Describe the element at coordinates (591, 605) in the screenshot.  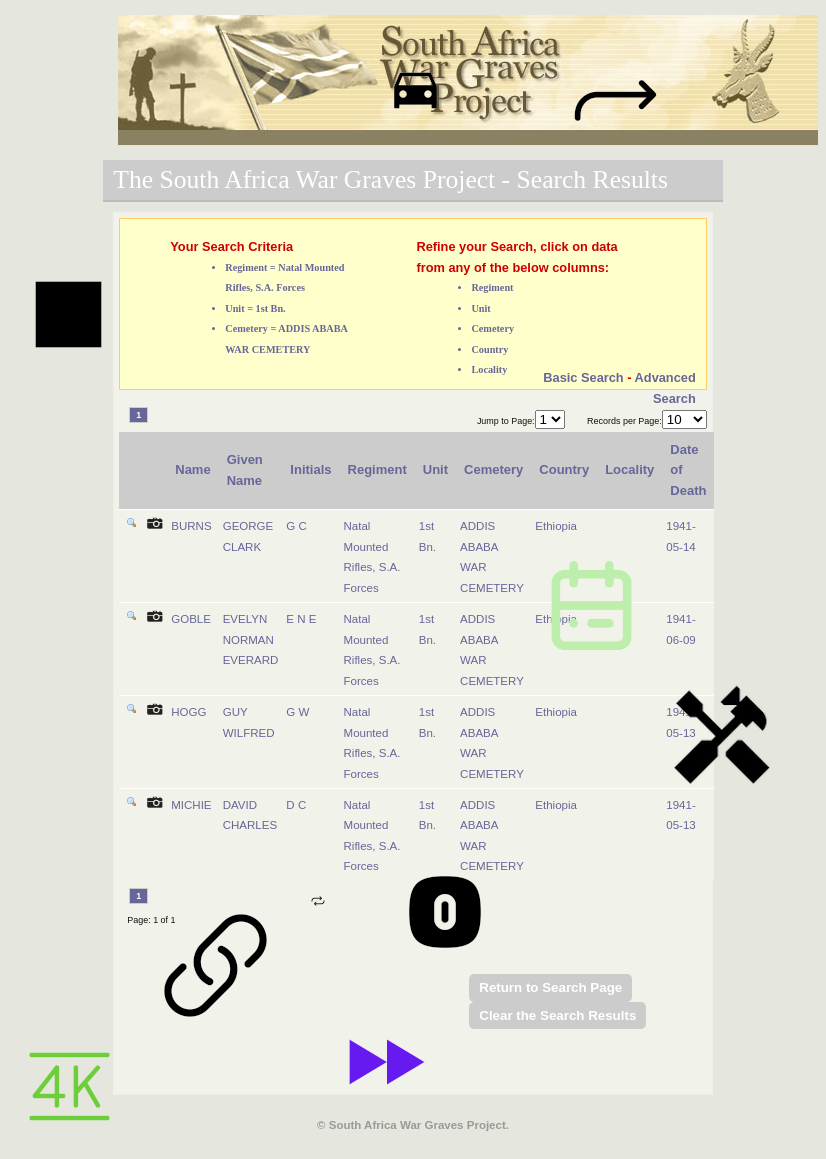
I see `open calendar or date picker` at that location.